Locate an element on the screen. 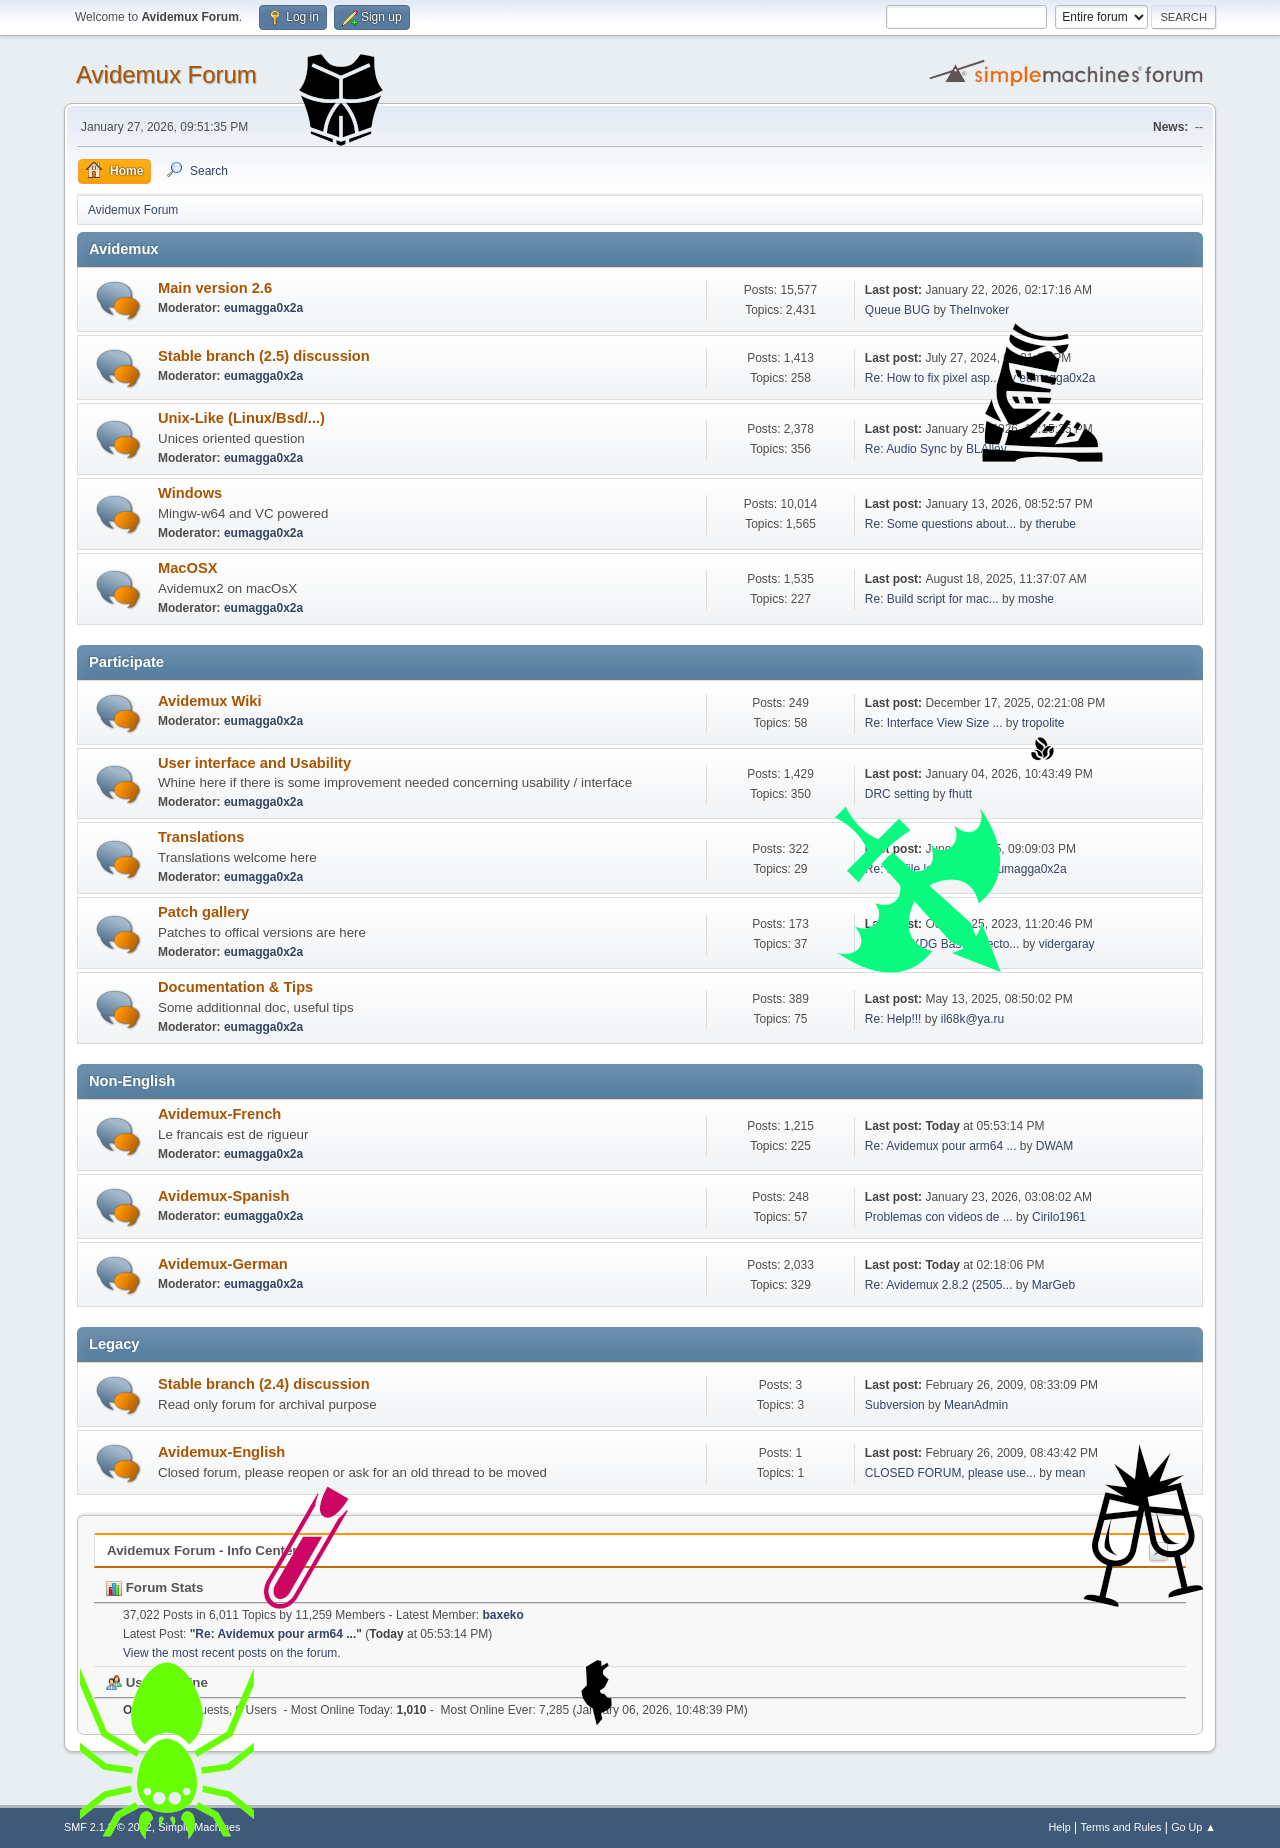 This screenshot has width=1280, height=1848. celebrate an achievement or milestone is located at coordinates (1143, 1525).